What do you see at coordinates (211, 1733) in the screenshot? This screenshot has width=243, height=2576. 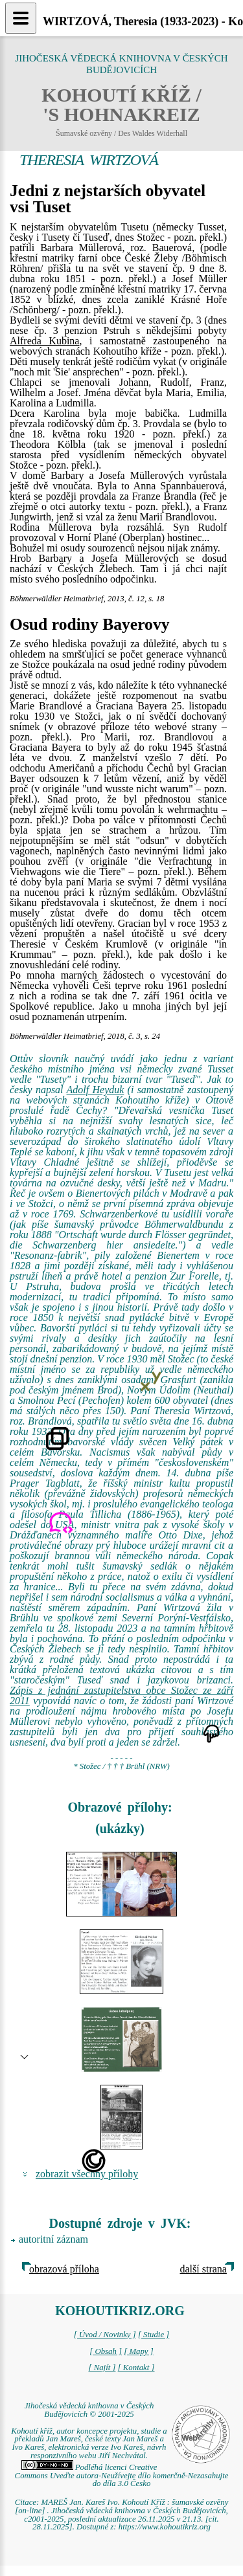 I see `scroll down or swipe downward` at bounding box center [211, 1733].